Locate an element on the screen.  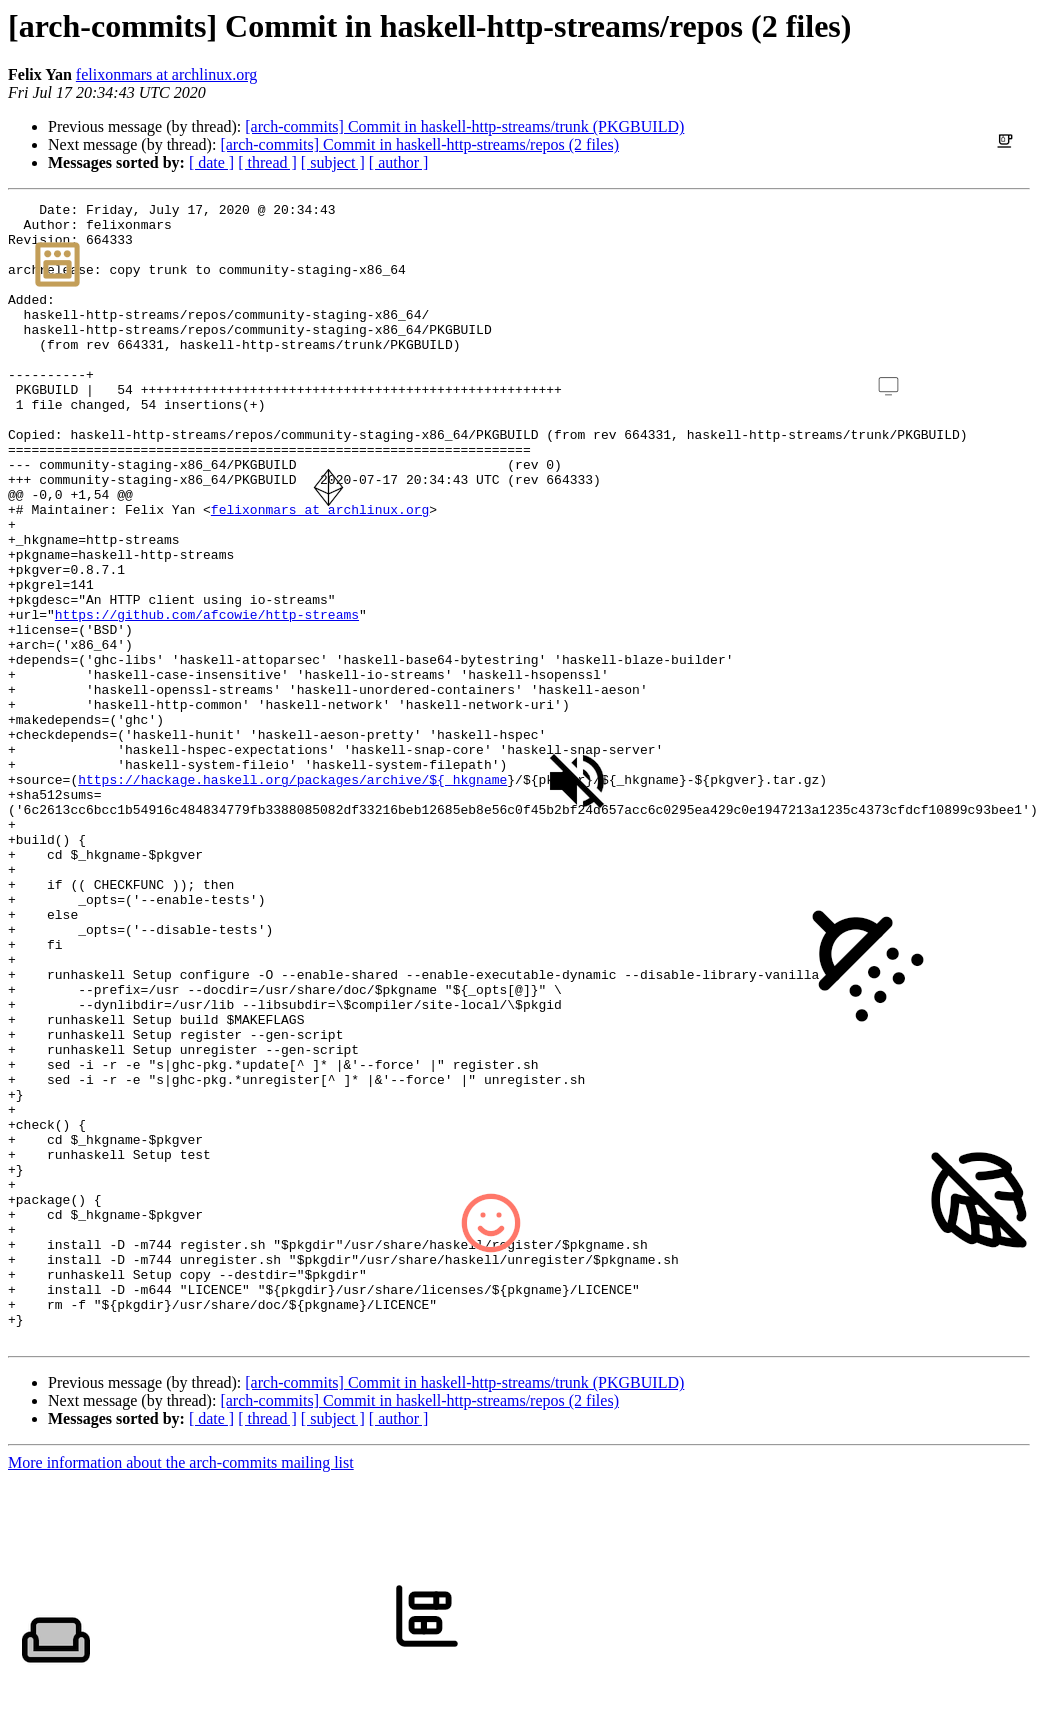
view stacked bar chart data is located at coordinates (427, 1616).